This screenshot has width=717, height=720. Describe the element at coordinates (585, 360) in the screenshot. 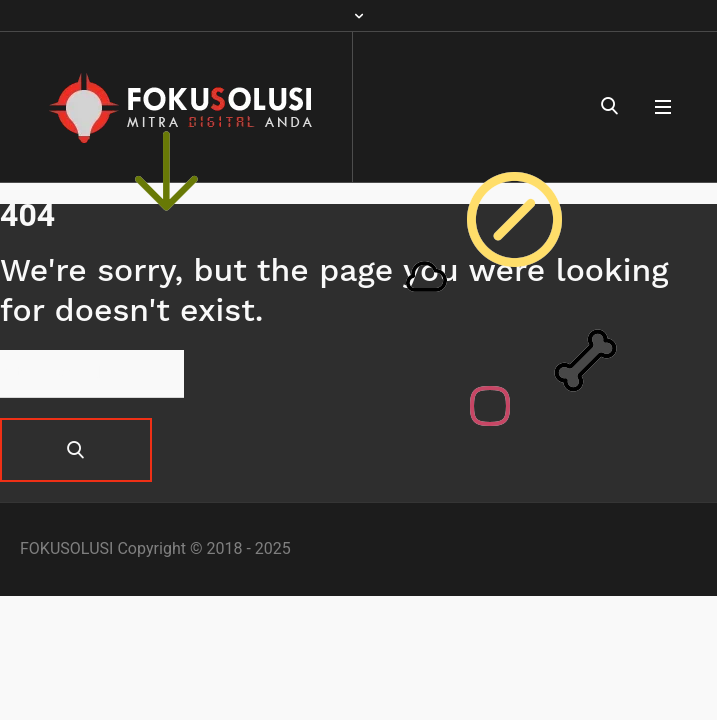

I see `access pet-related features or settings` at that location.